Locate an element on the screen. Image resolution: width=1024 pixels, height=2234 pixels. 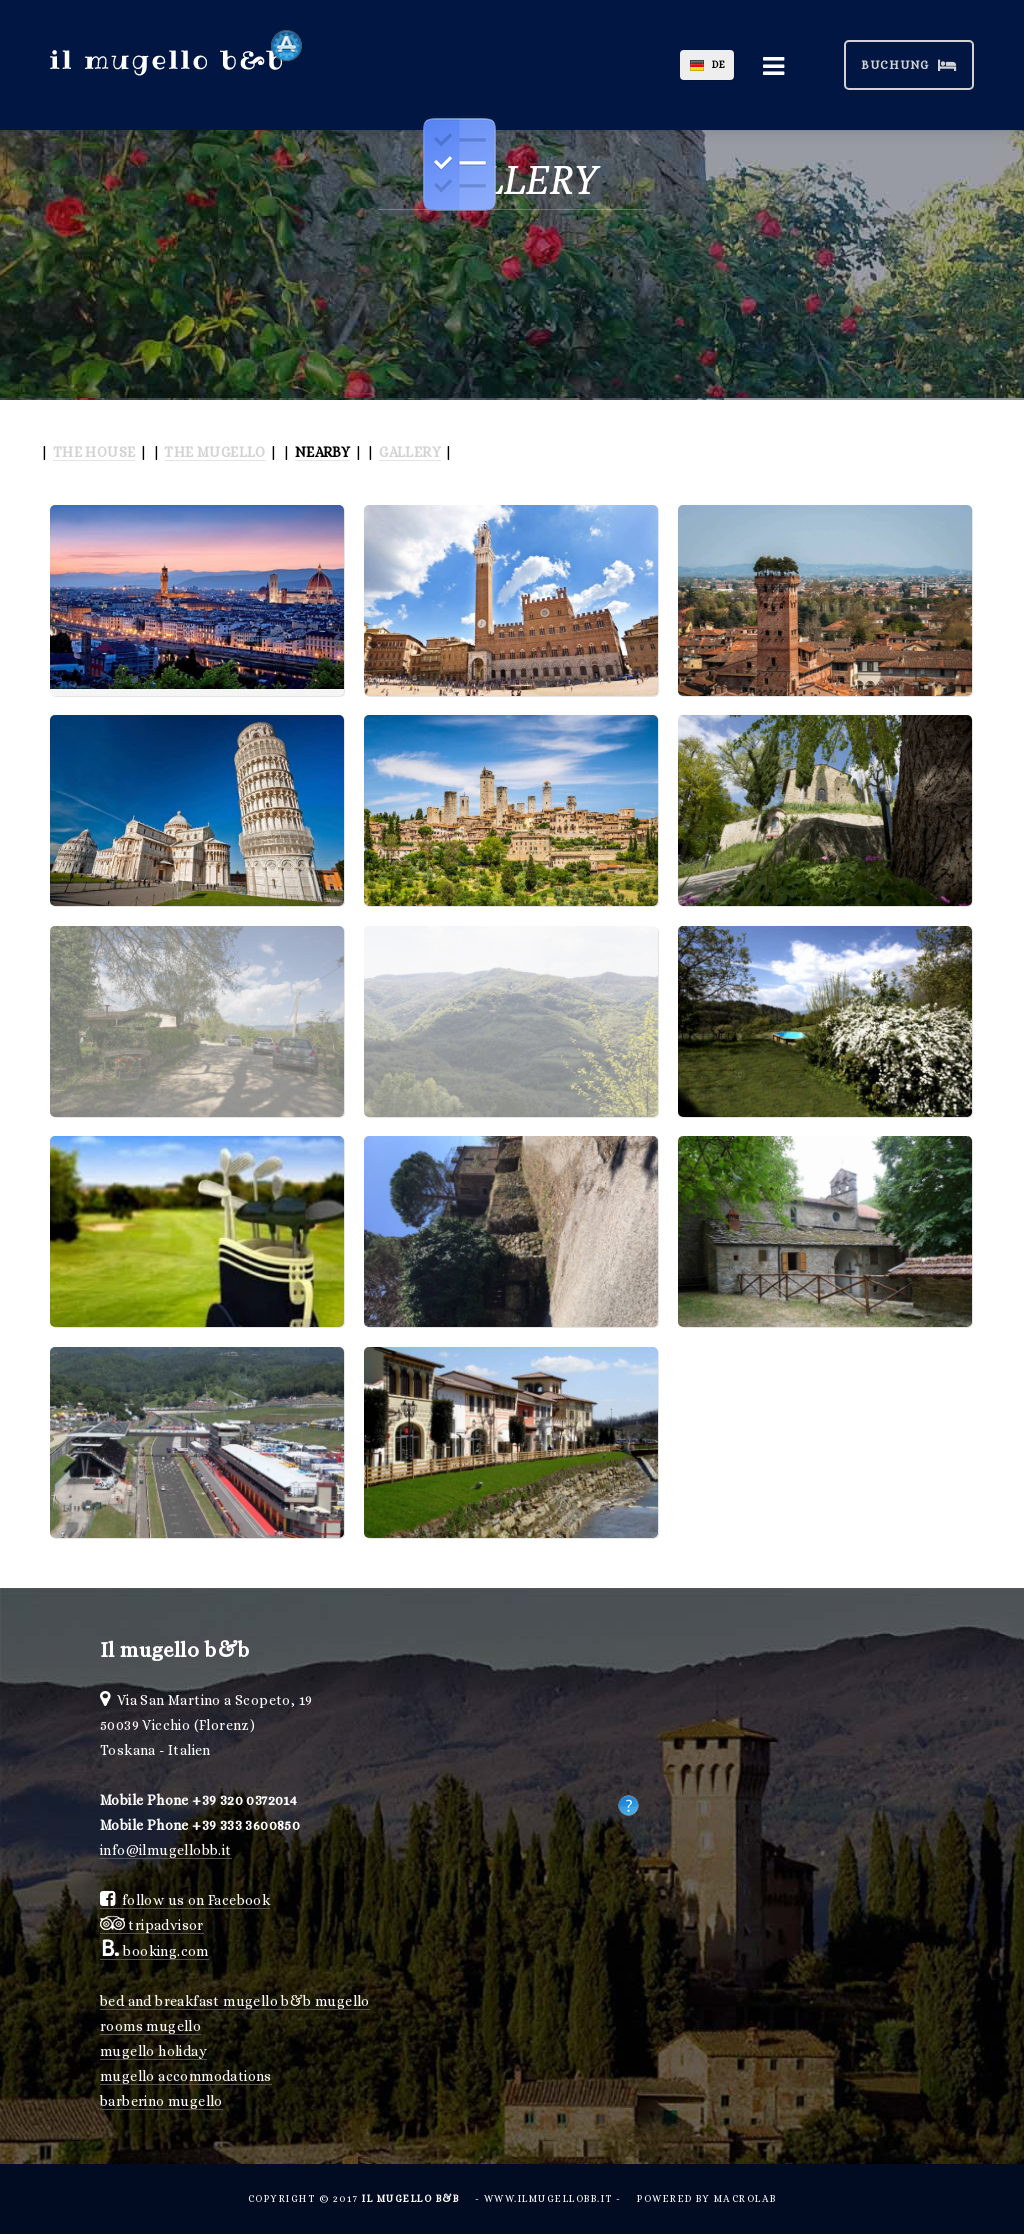
open the to-do list app is located at coordinates (459, 164).